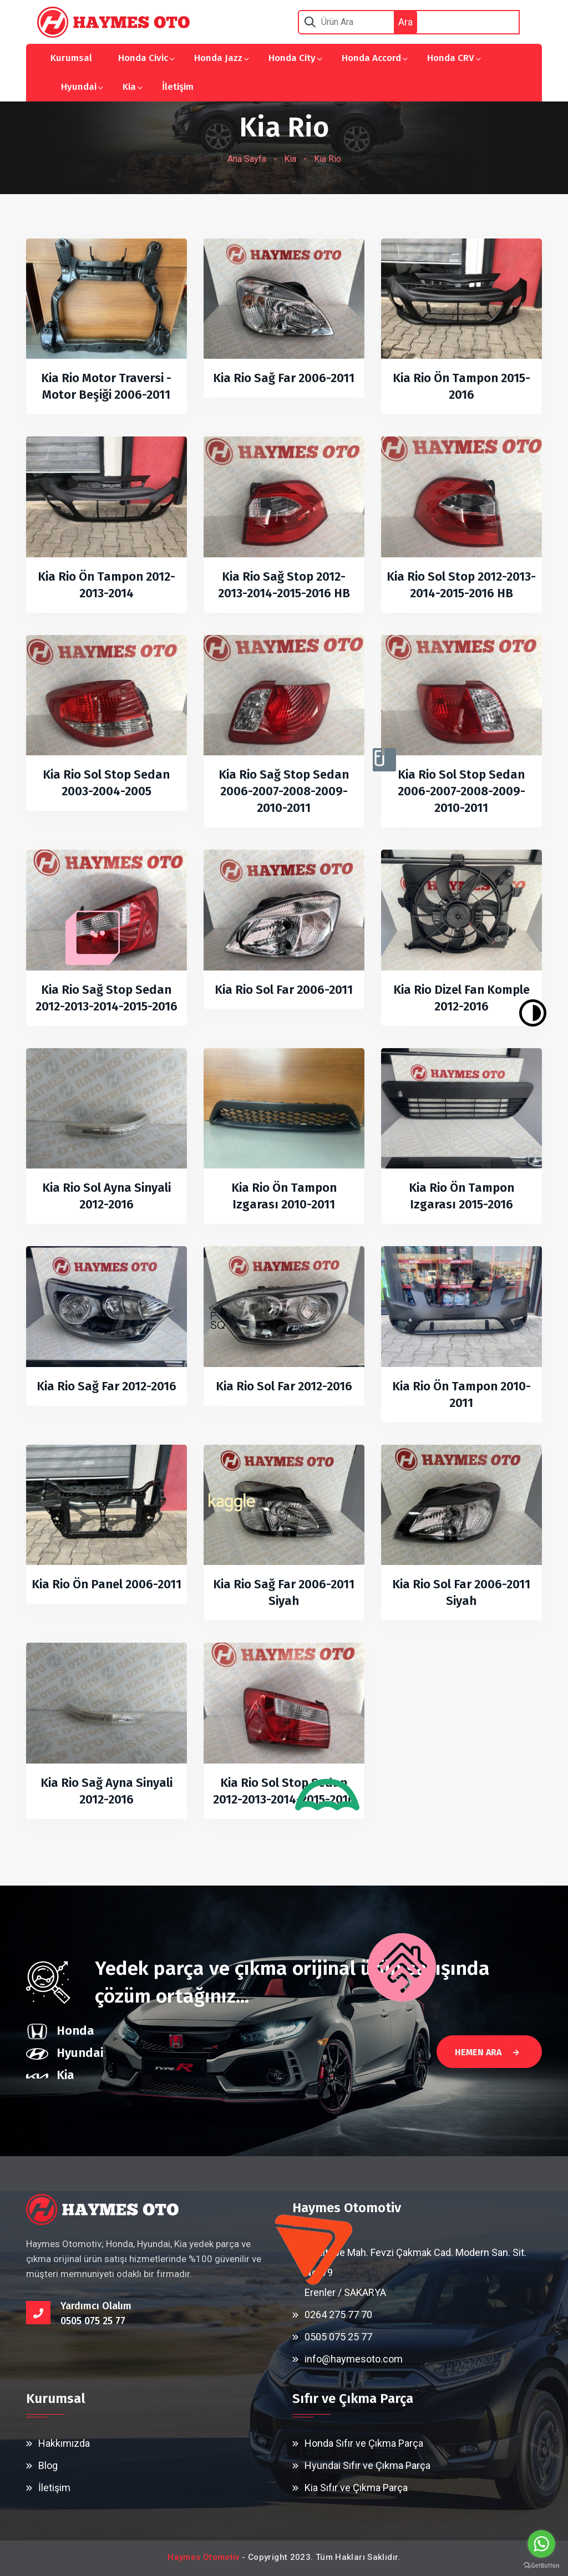 The image size is (568, 2576). What do you see at coordinates (532, 1013) in the screenshot?
I see `adjust display contrast settings` at bounding box center [532, 1013].